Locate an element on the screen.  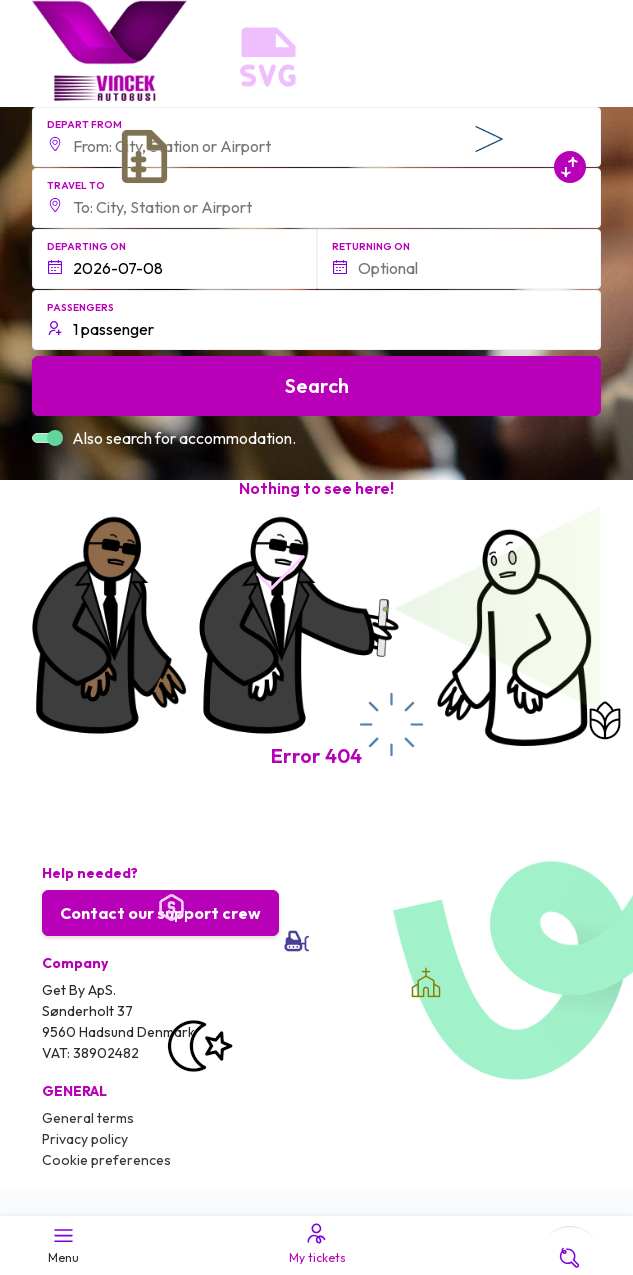
indicates a service or system status is located at coordinates (171, 907).